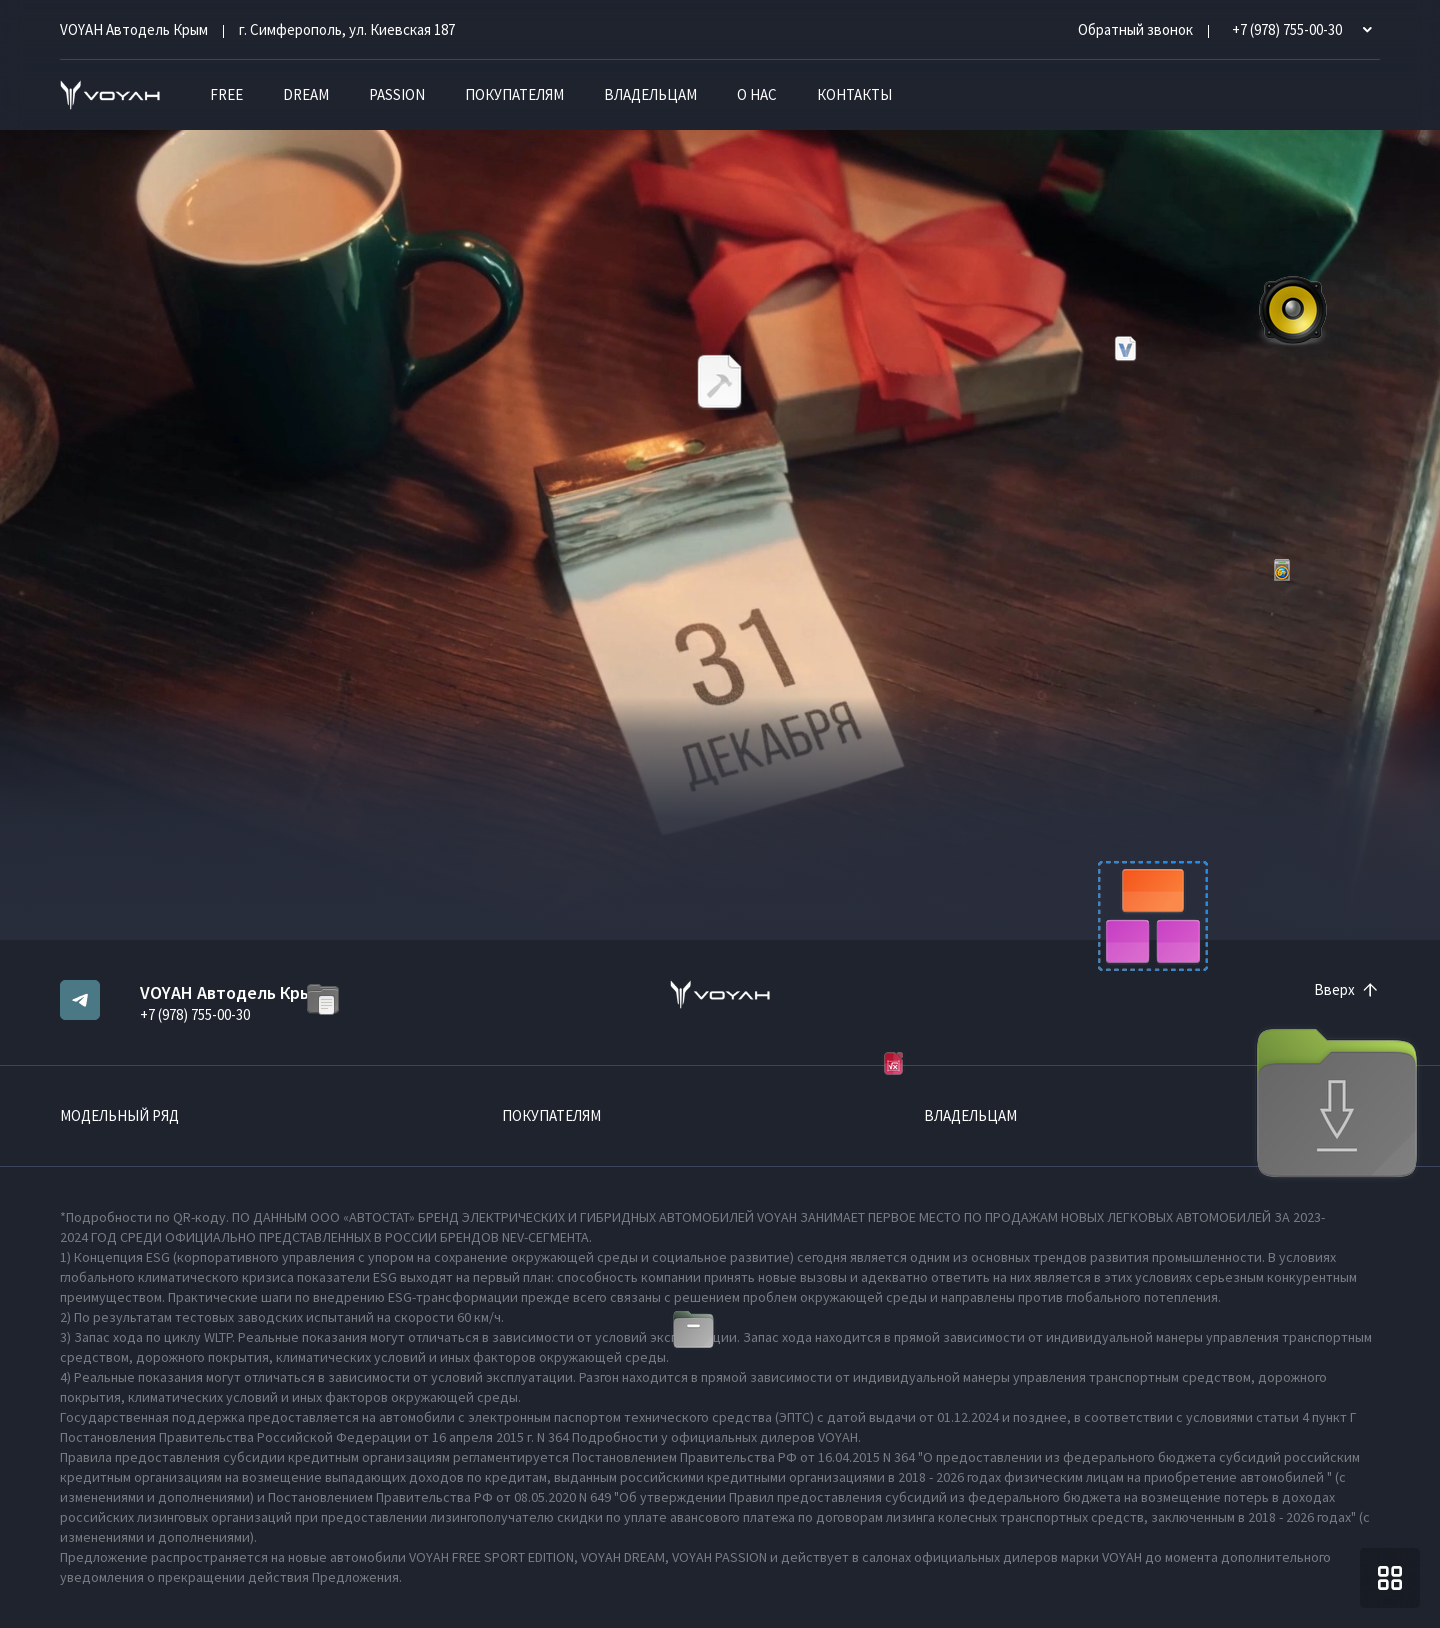 The height and width of the screenshot is (1628, 1440). I want to click on RAID 6+ storage configuration or array, so click(1282, 570).